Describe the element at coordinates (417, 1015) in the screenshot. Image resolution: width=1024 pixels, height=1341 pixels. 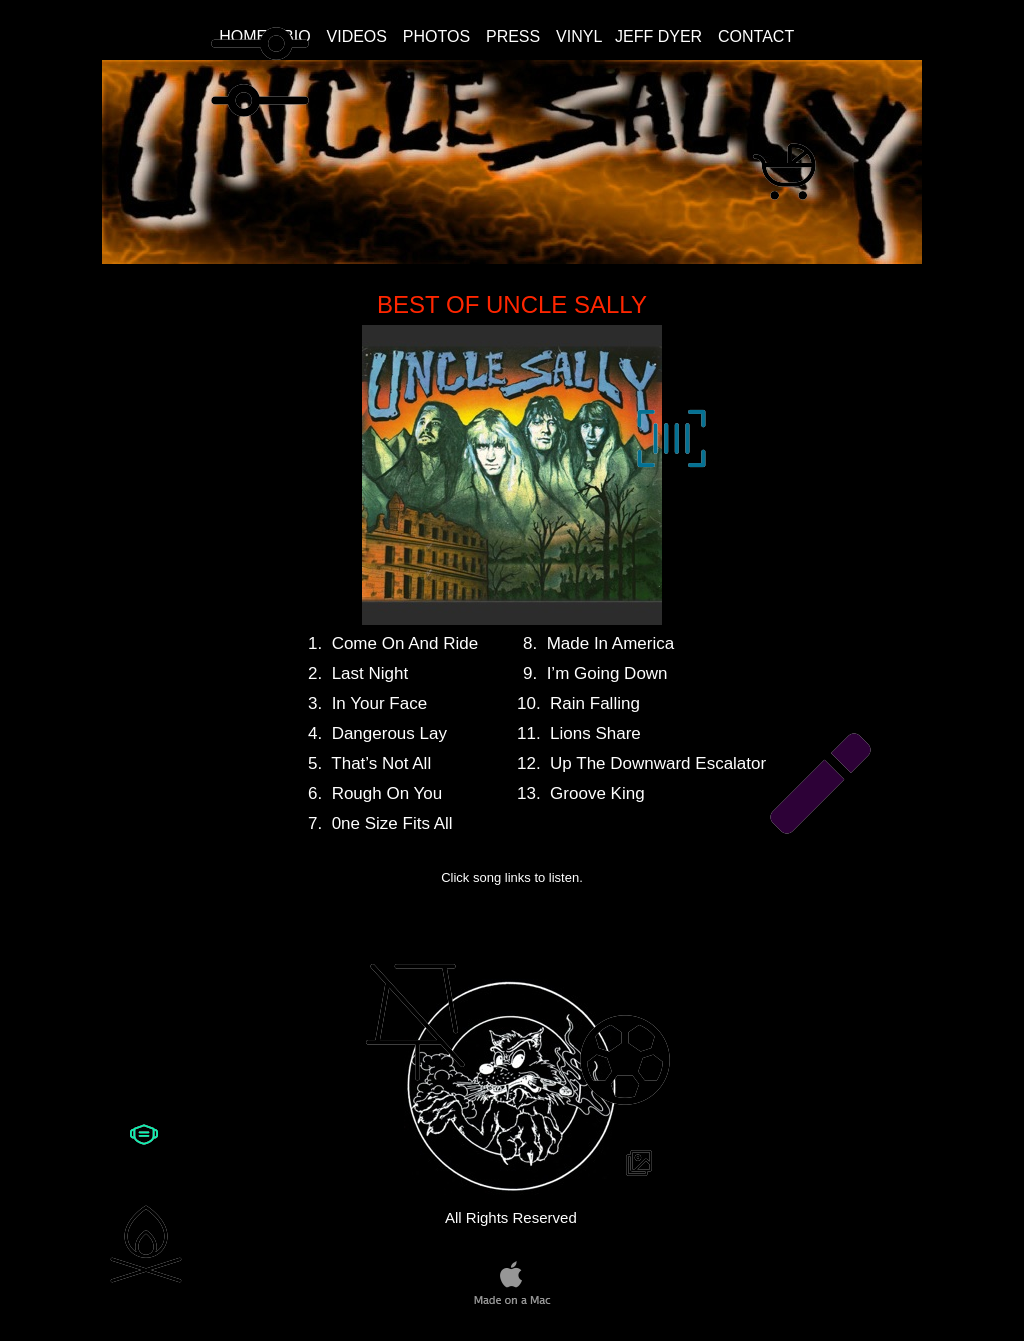
I see `unpin this item` at that location.